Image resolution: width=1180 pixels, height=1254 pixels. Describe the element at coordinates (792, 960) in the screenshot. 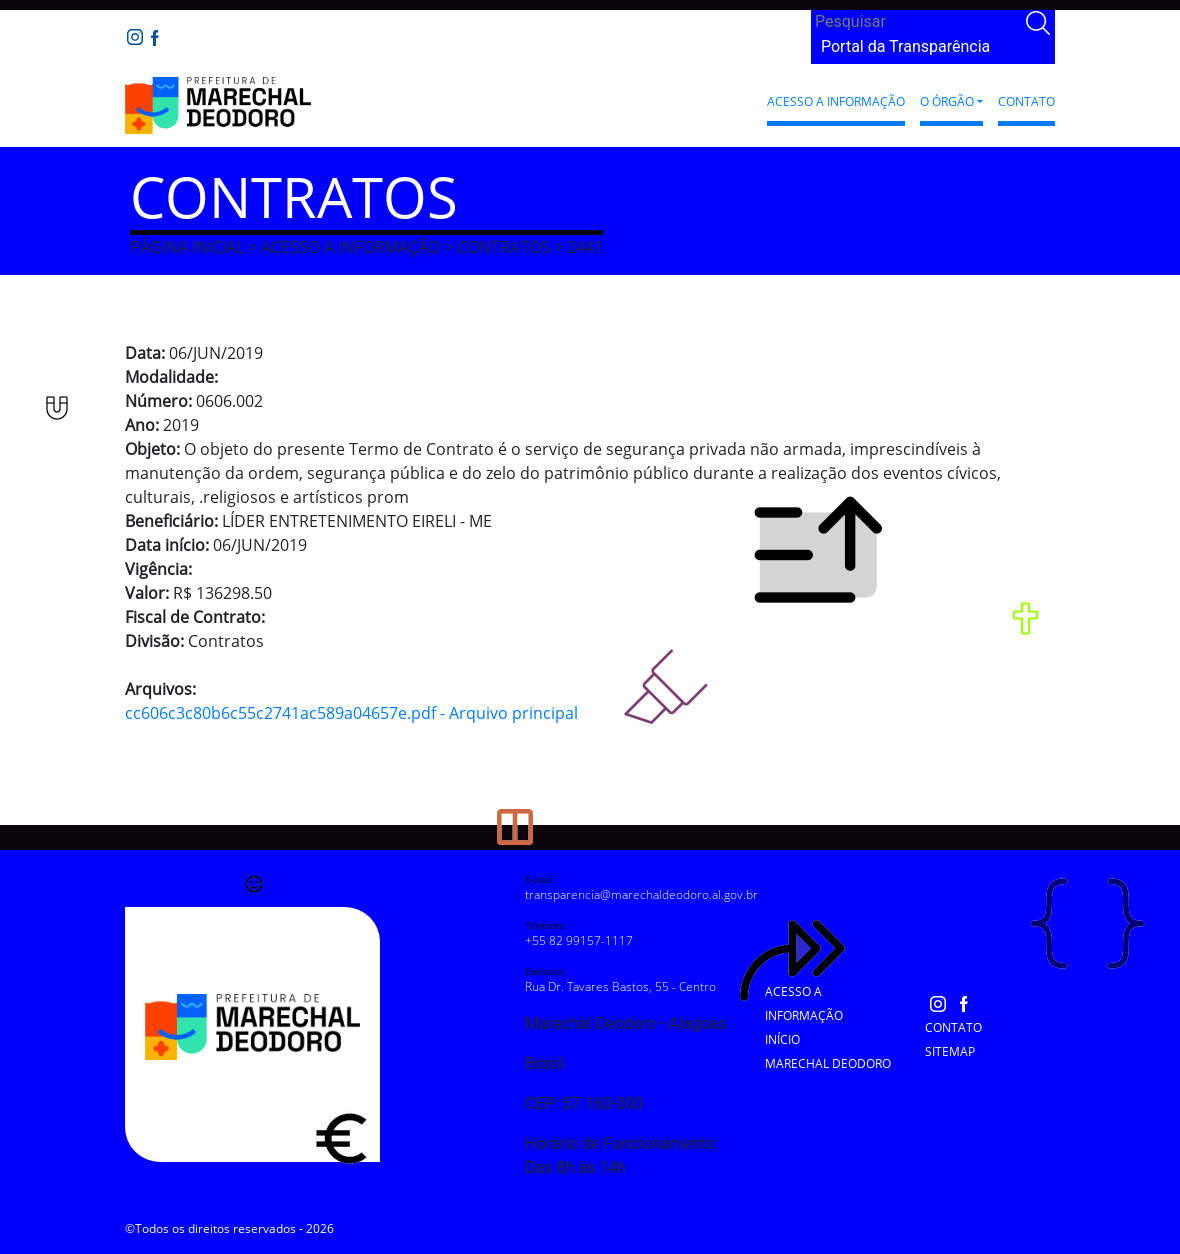

I see `forward message or content multiple times` at that location.